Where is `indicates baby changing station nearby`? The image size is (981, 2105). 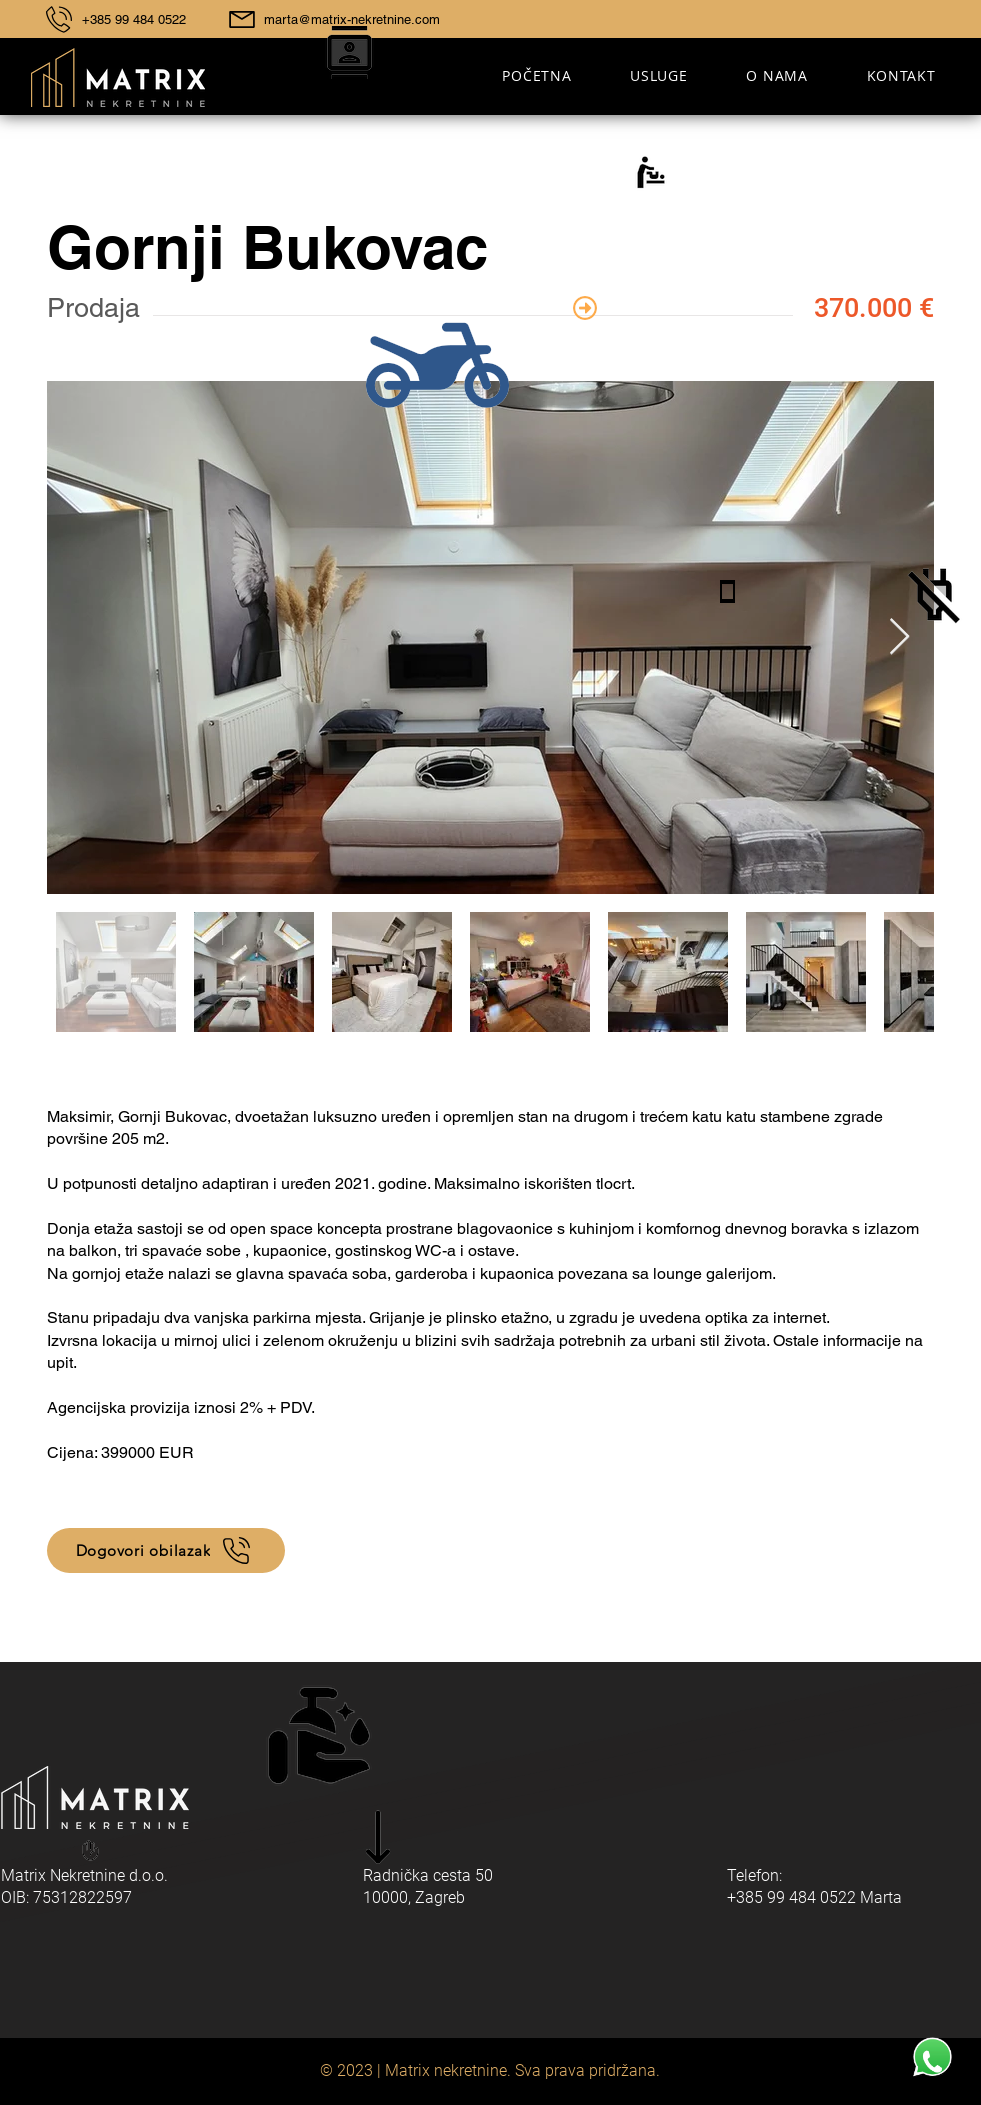
indicates baby changing station nearby is located at coordinates (651, 173).